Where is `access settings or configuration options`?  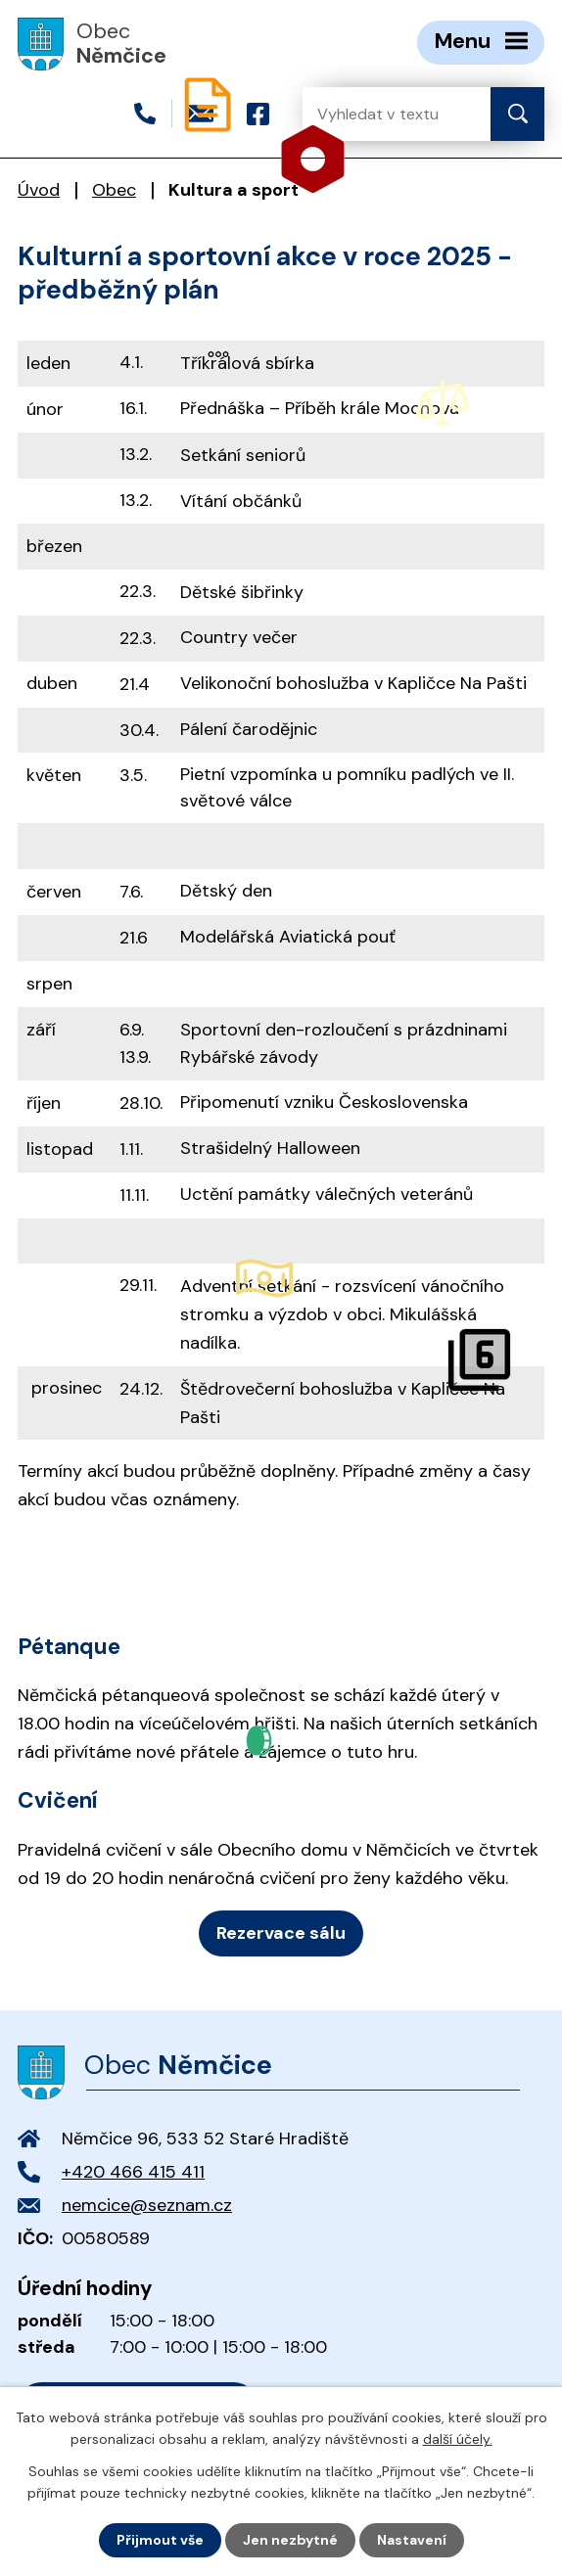 access settings or configuration options is located at coordinates (312, 159).